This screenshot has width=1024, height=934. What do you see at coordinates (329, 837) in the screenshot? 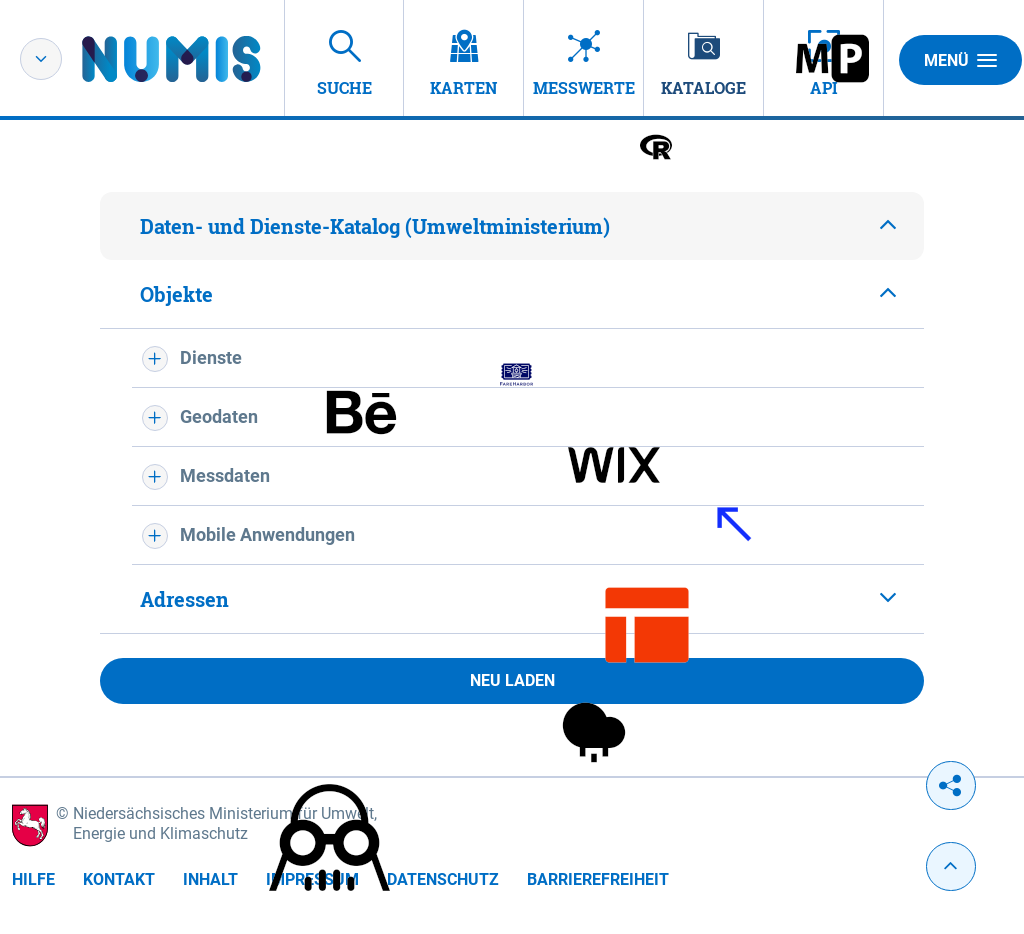
I see `toggle dark mode extension` at bounding box center [329, 837].